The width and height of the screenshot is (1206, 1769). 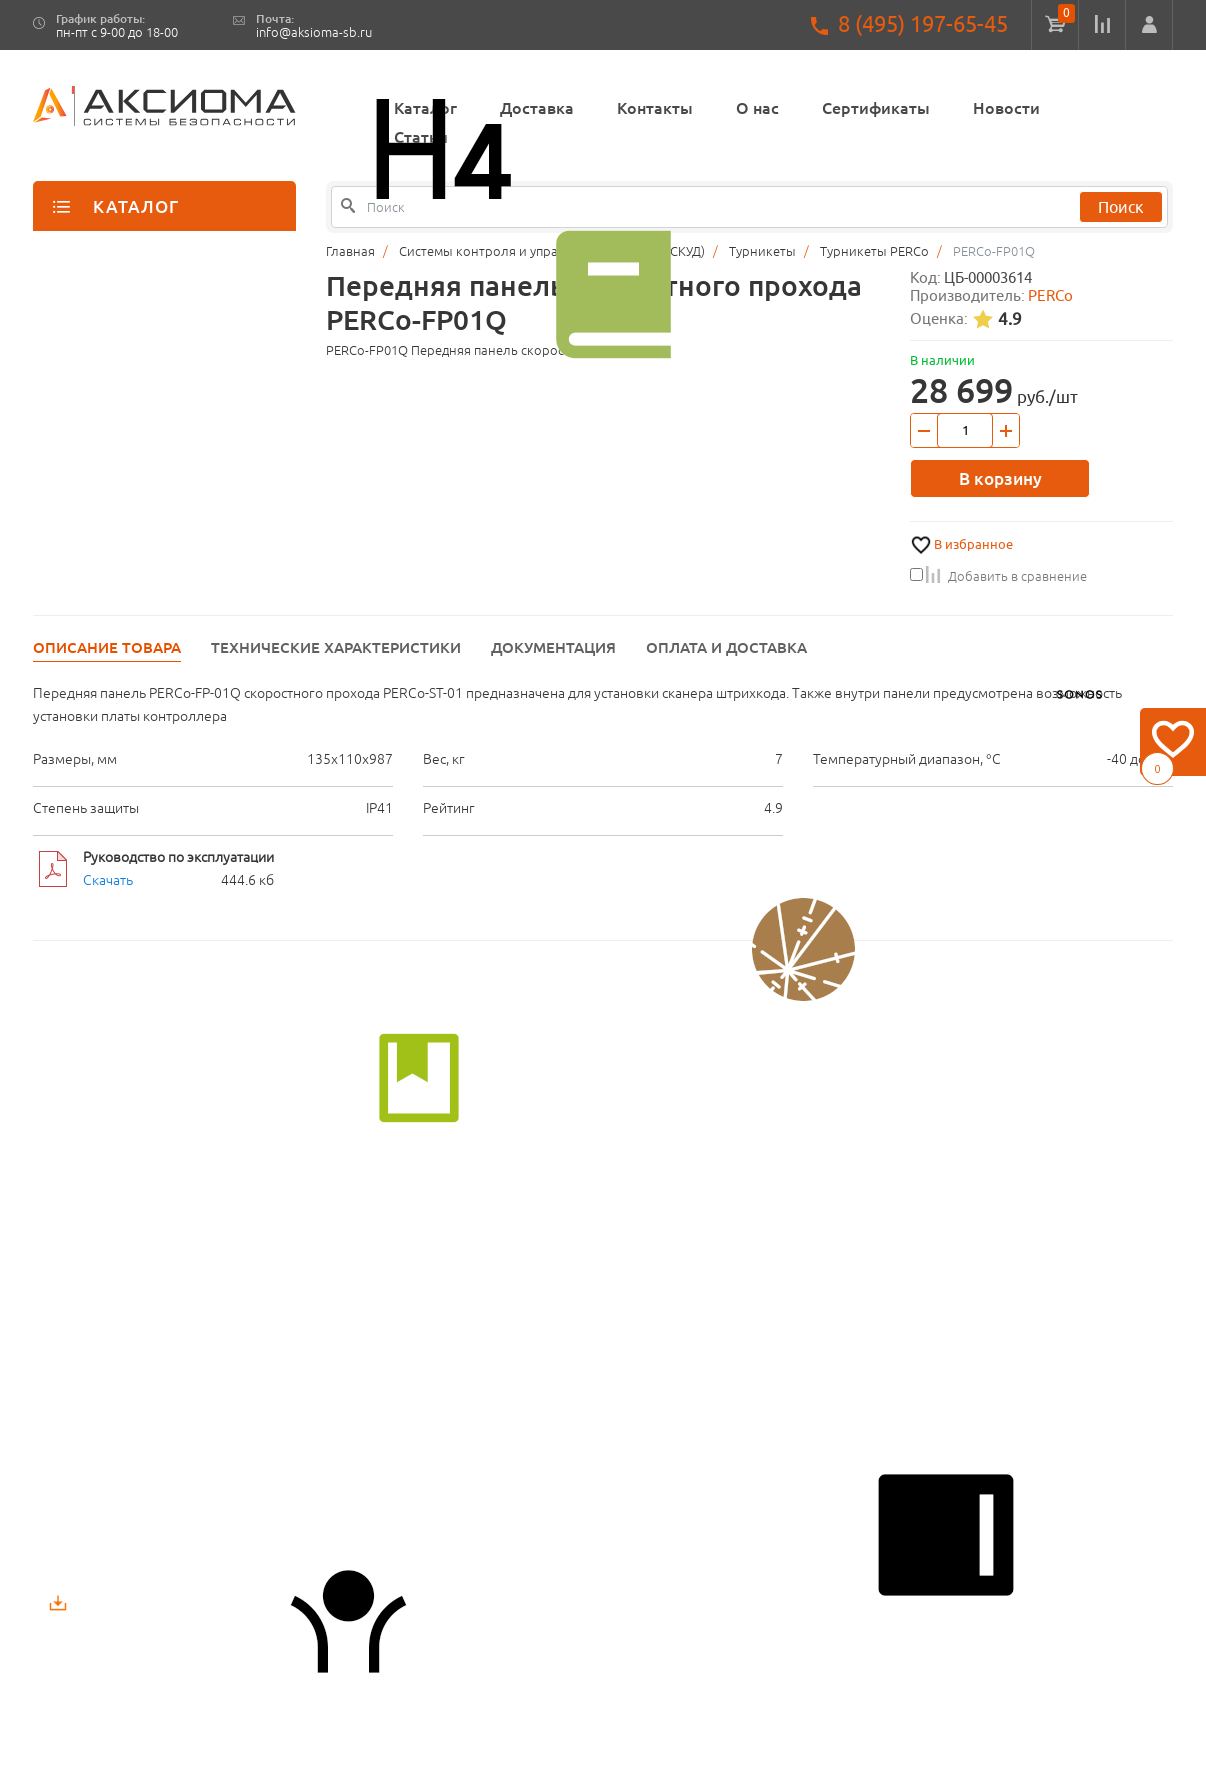 I want to click on open the Sonos app, so click(x=1079, y=694).